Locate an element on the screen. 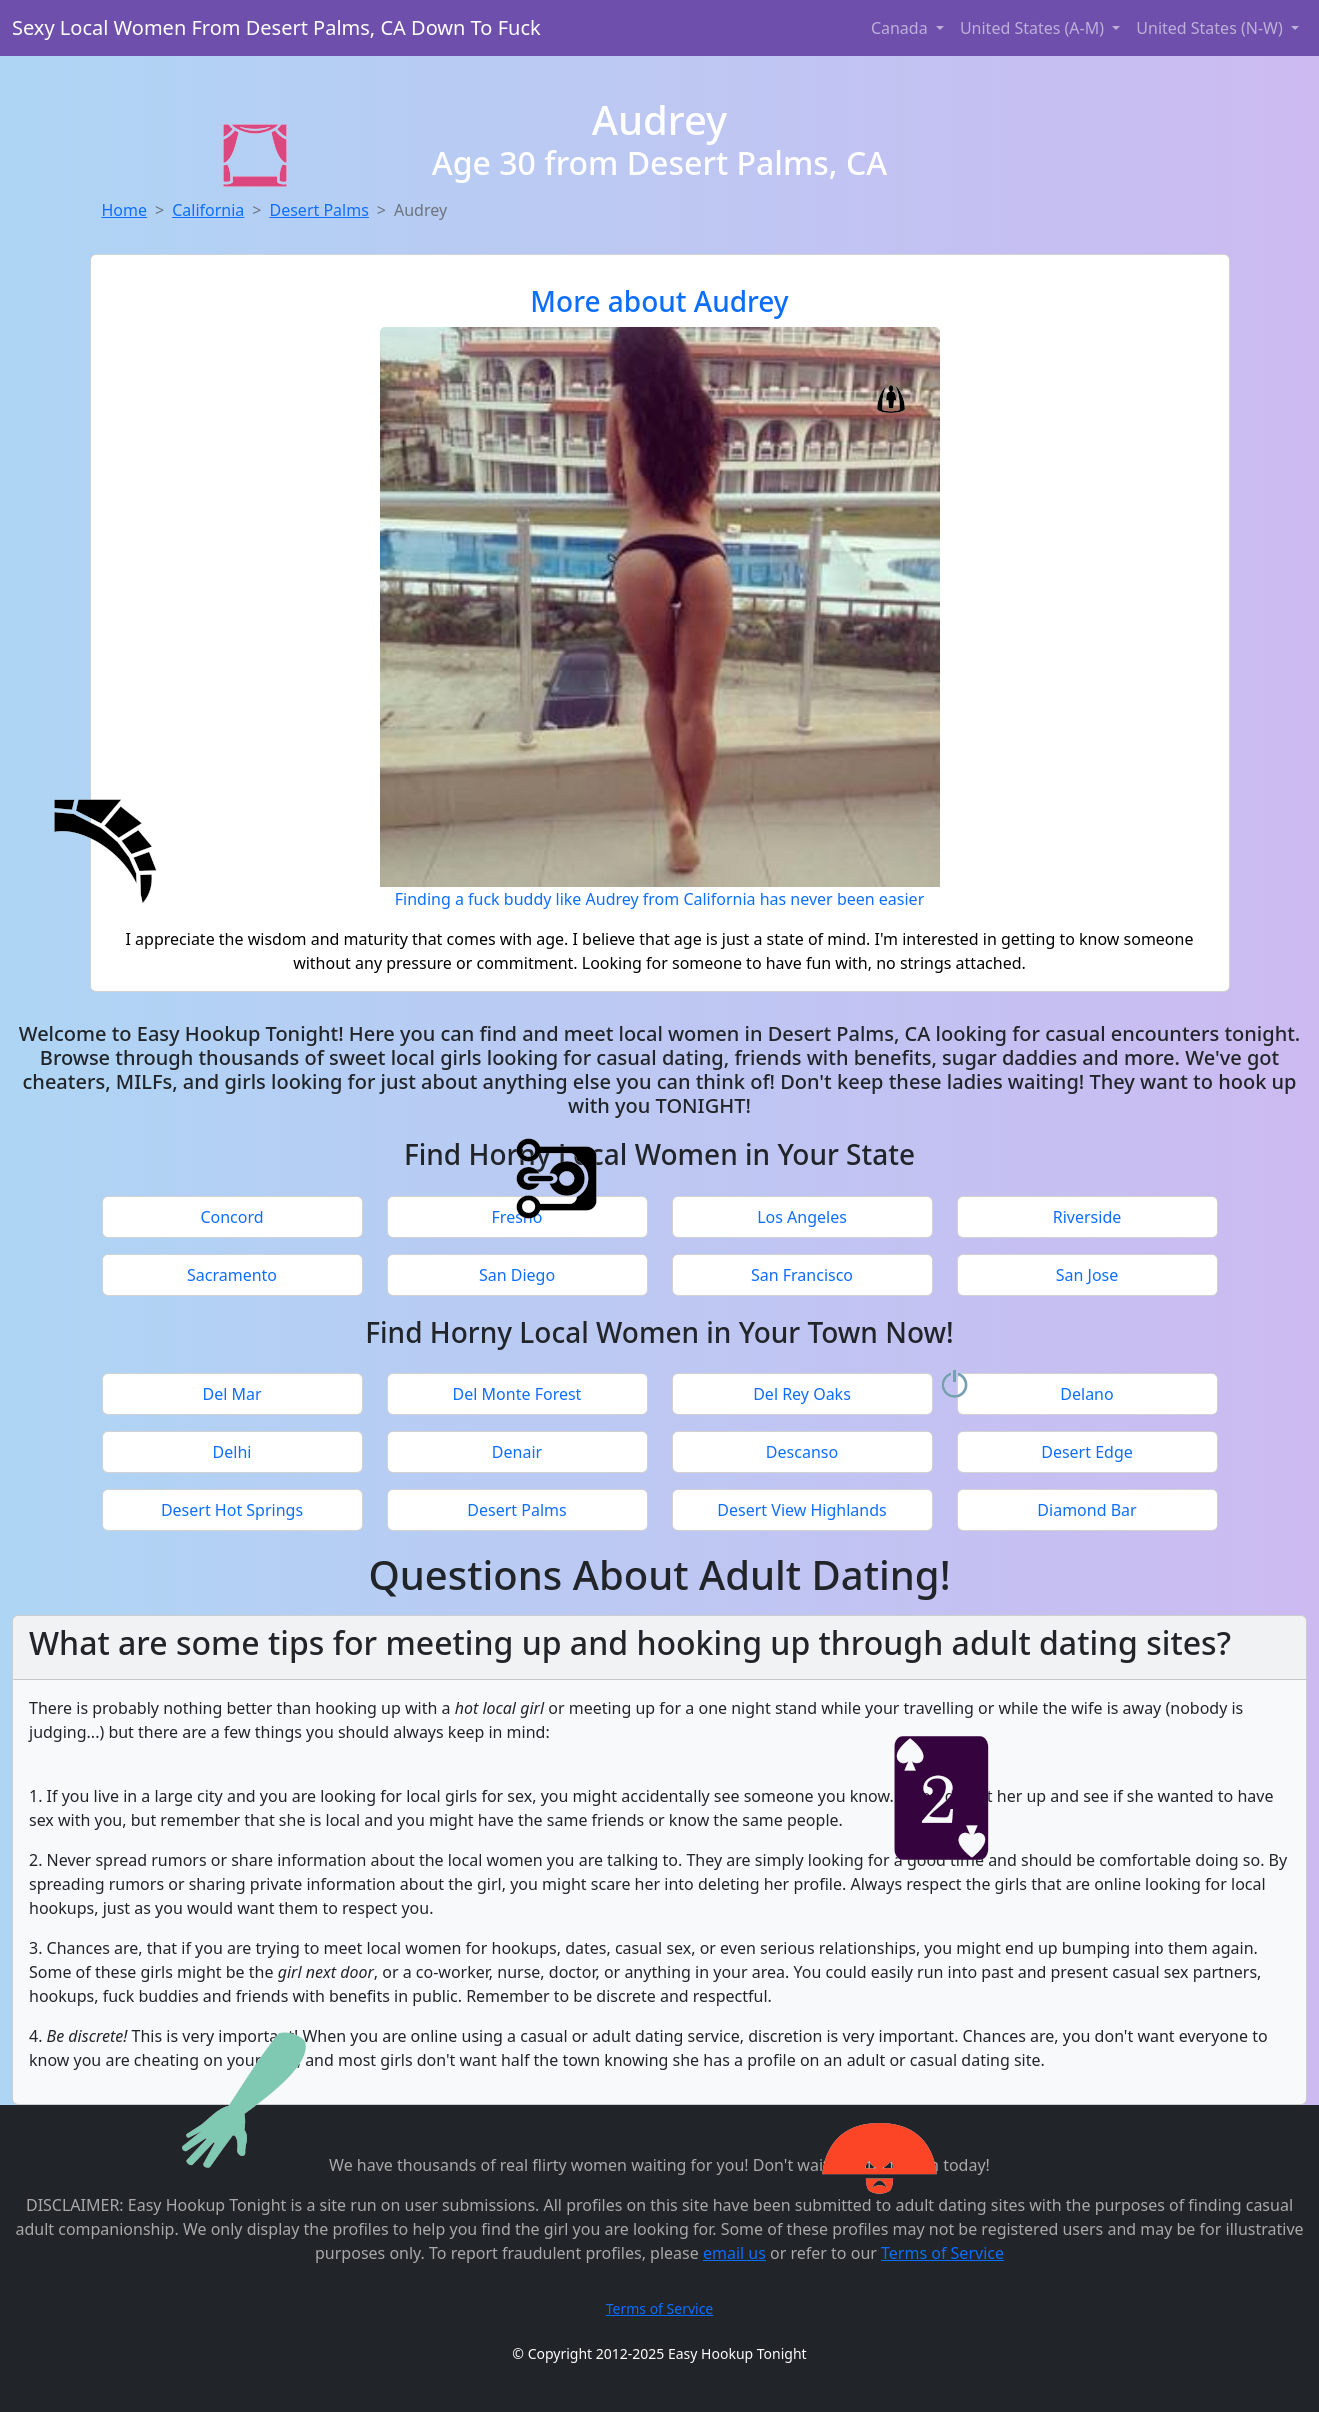  access theater or entertainment content is located at coordinates (255, 156).